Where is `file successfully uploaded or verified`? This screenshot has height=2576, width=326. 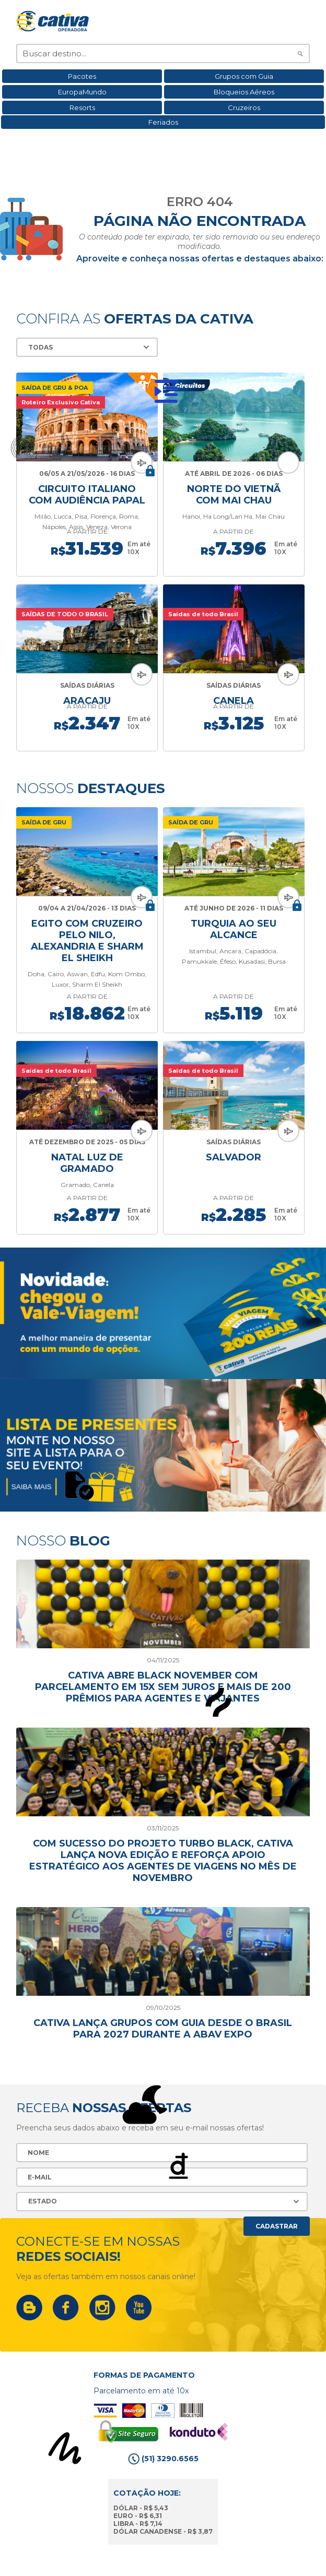 file successfully uploaded or verified is located at coordinates (78, 1484).